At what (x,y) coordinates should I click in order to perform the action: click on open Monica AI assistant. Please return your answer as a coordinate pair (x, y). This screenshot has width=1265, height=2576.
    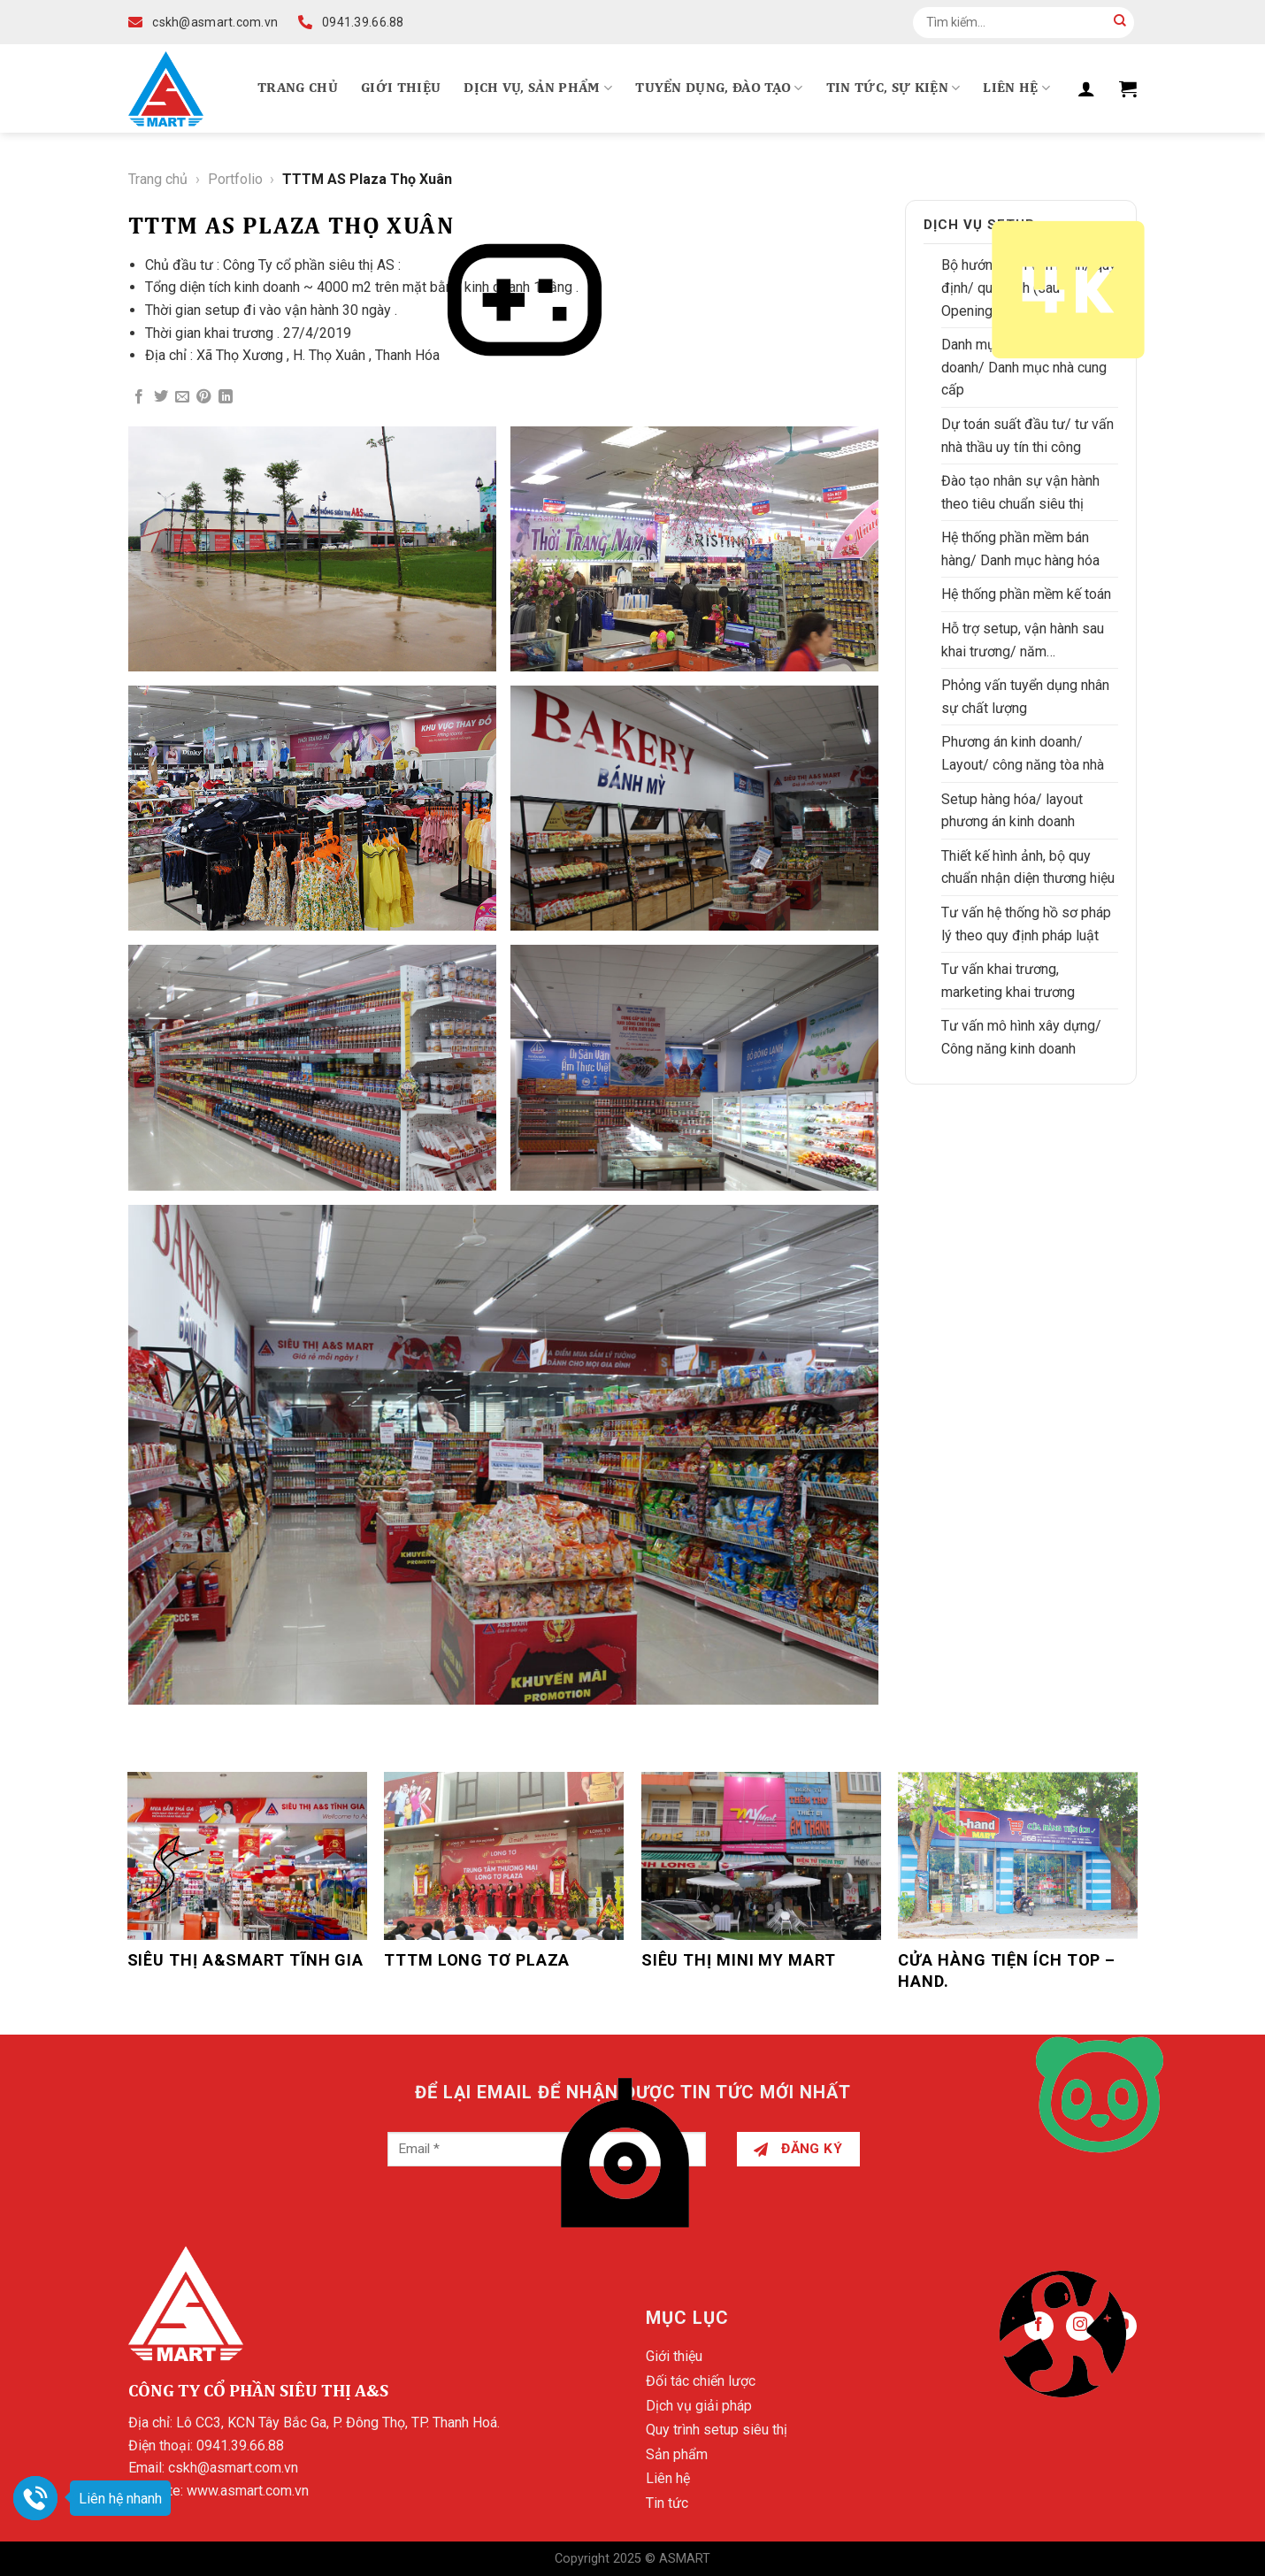
    Looking at the image, I should click on (1100, 2095).